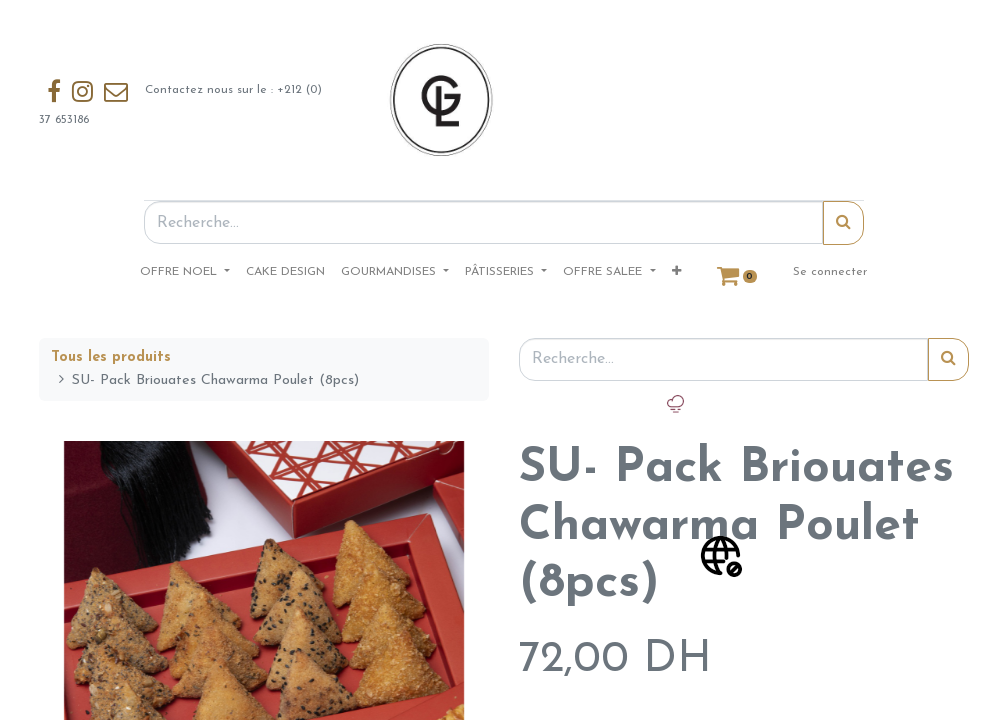  I want to click on disable internet access, so click(720, 555).